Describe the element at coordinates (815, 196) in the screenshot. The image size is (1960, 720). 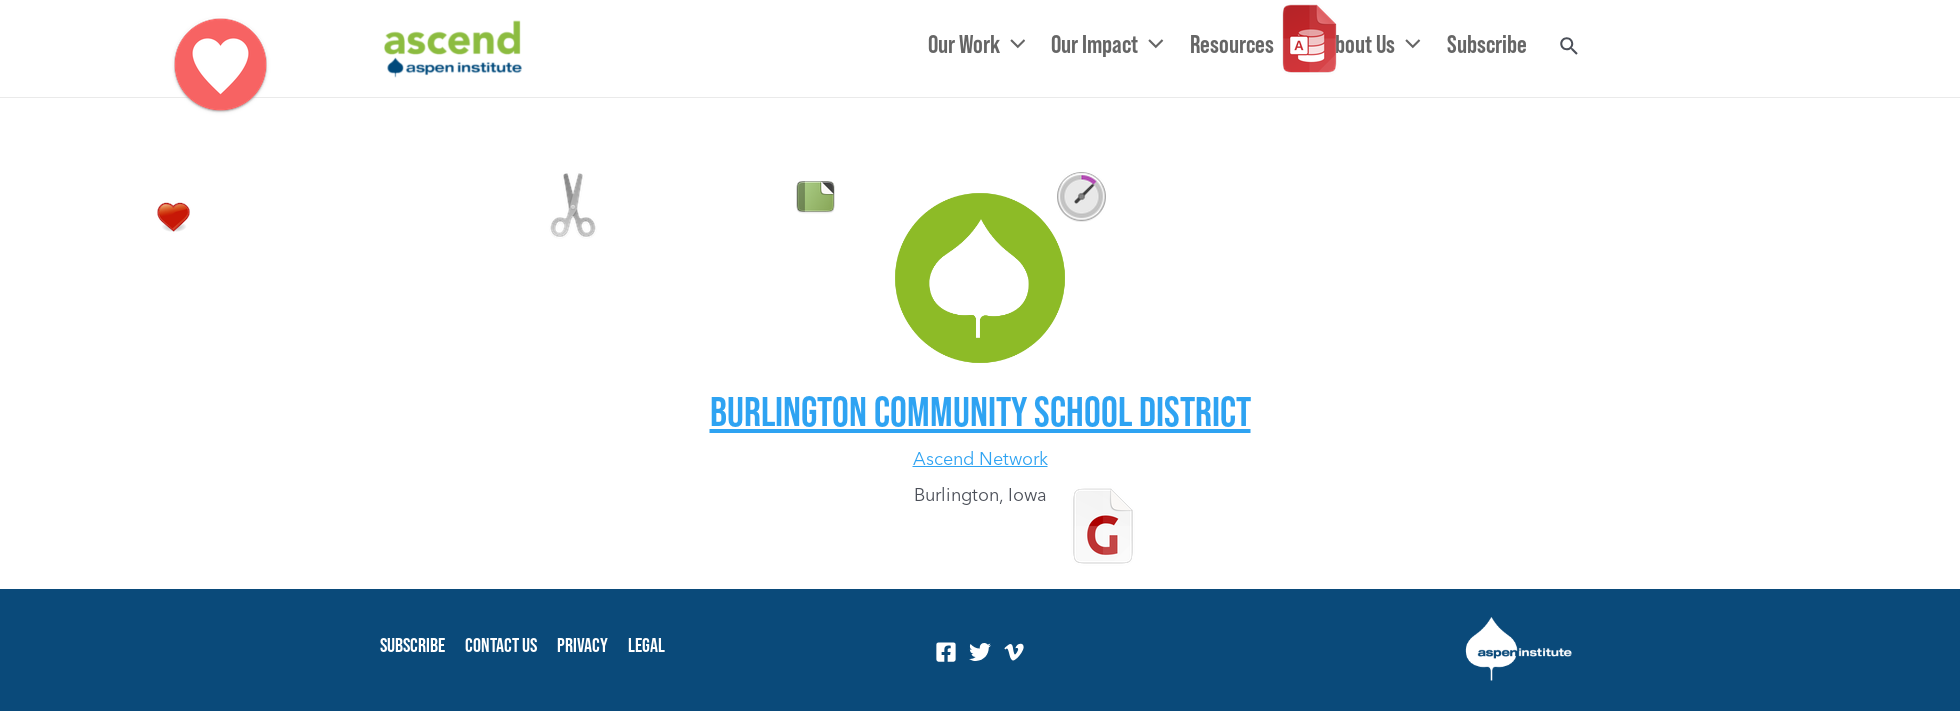
I see `customize desktop theme settings` at that location.